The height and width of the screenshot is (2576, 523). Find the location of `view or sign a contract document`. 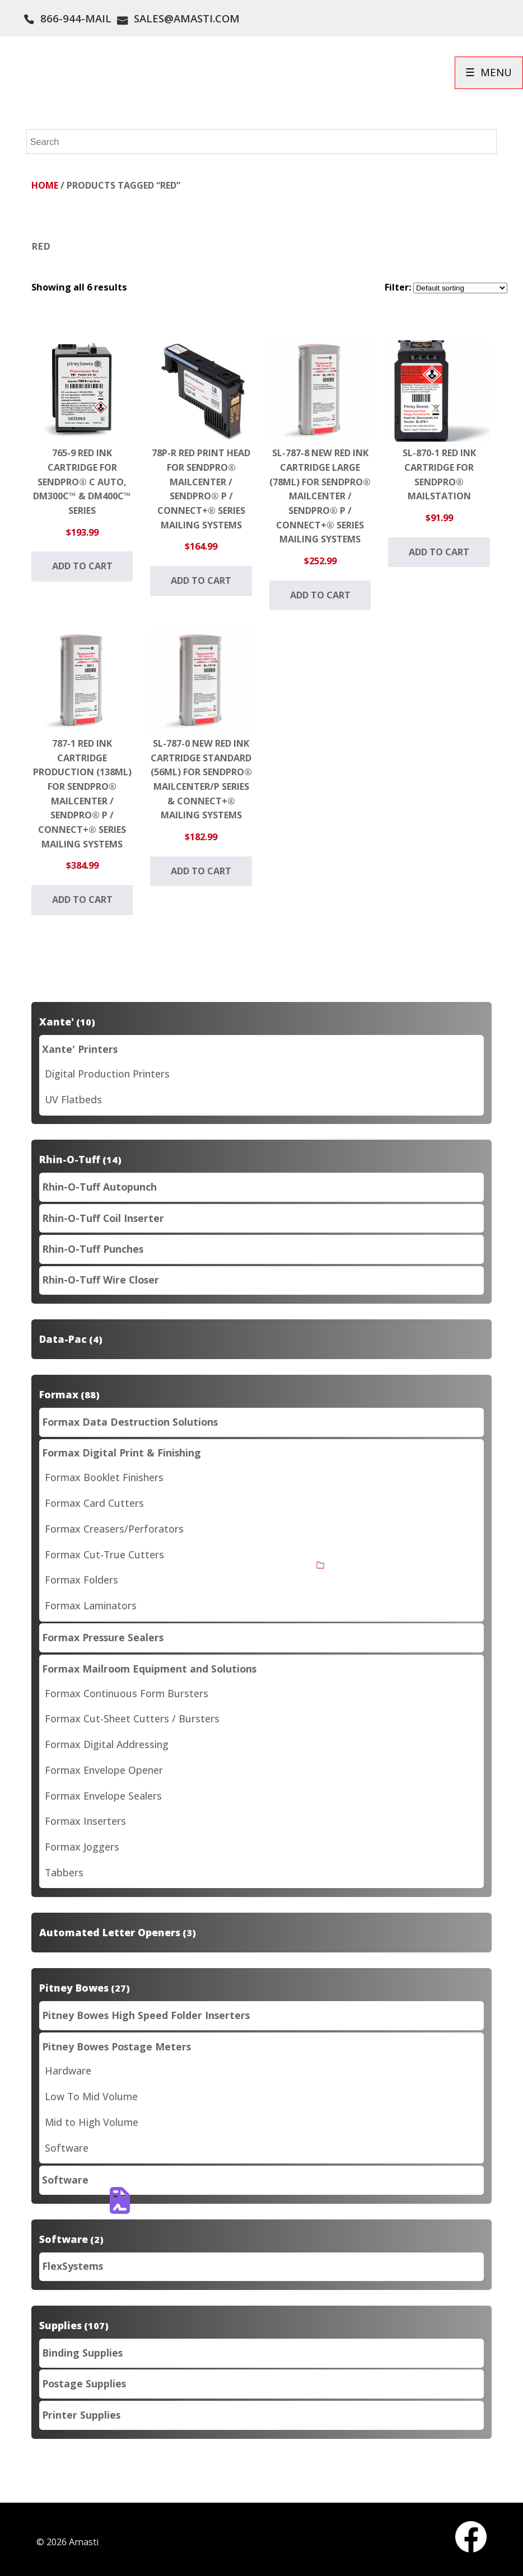

view or sign a contract document is located at coordinates (120, 2200).